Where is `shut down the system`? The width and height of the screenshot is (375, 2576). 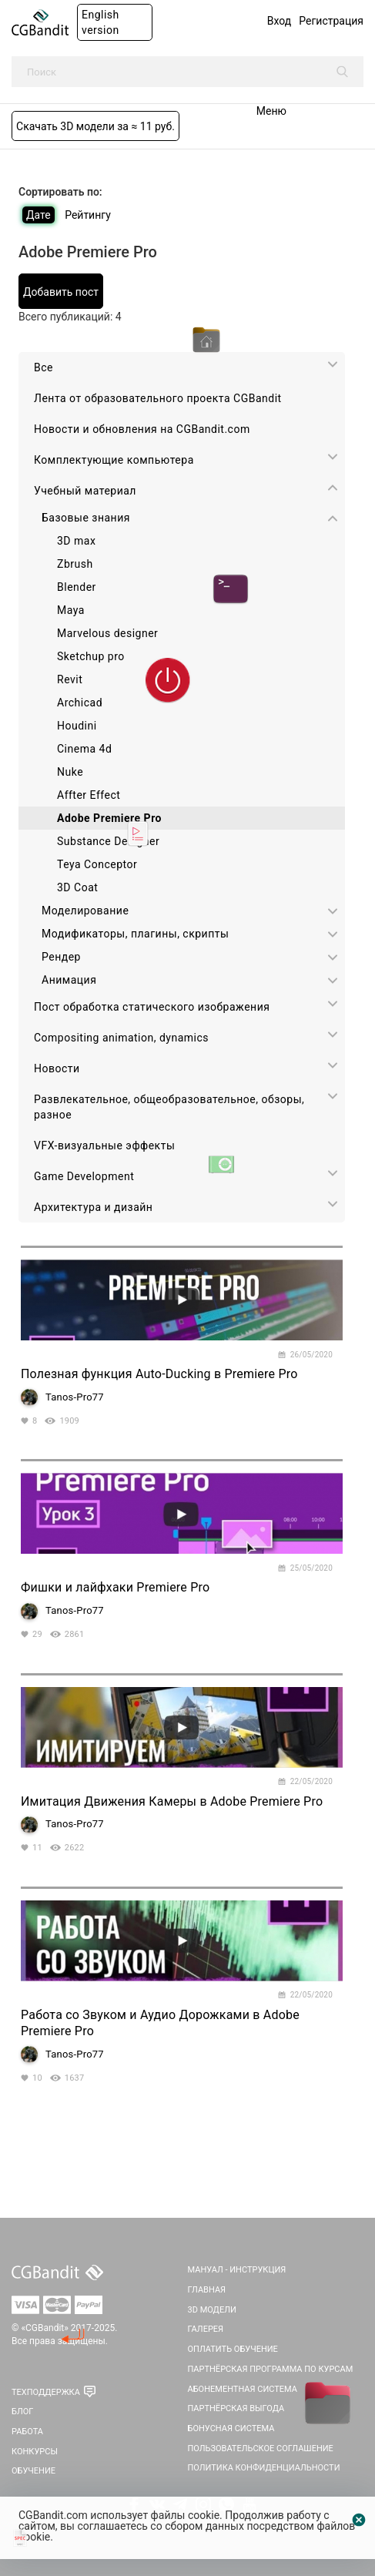 shut down the system is located at coordinates (169, 681).